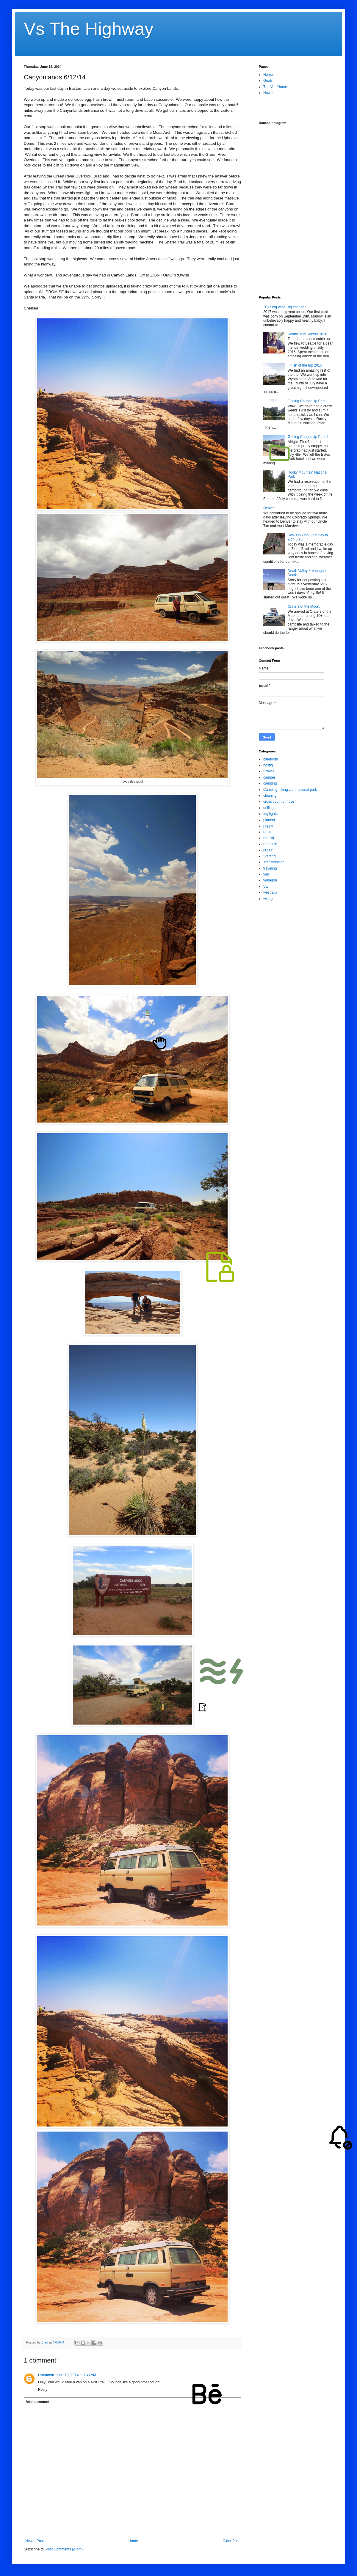 The width and height of the screenshot is (357, 2576). What do you see at coordinates (202, 1707) in the screenshot?
I see `log out of your account` at bounding box center [202, 1707].